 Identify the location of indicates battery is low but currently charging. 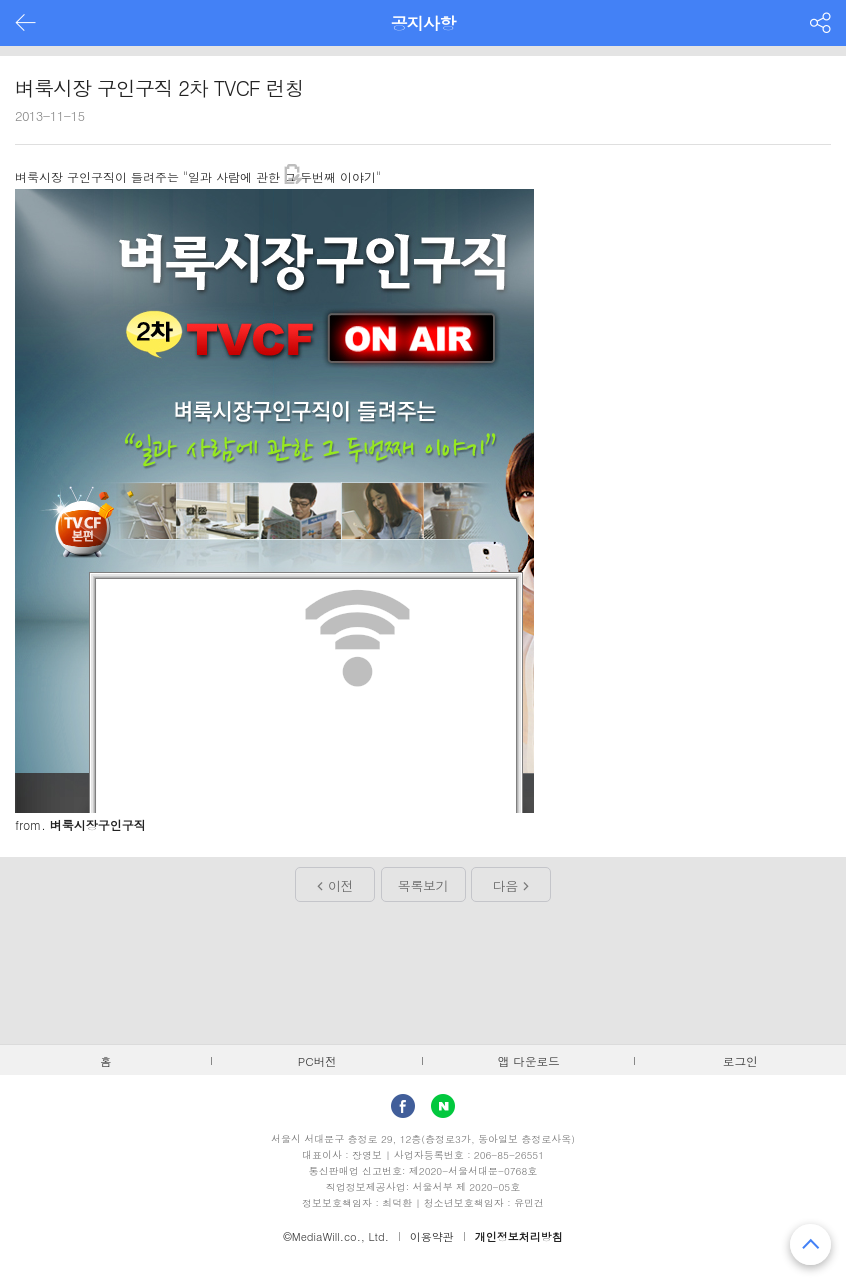
(292, 174).